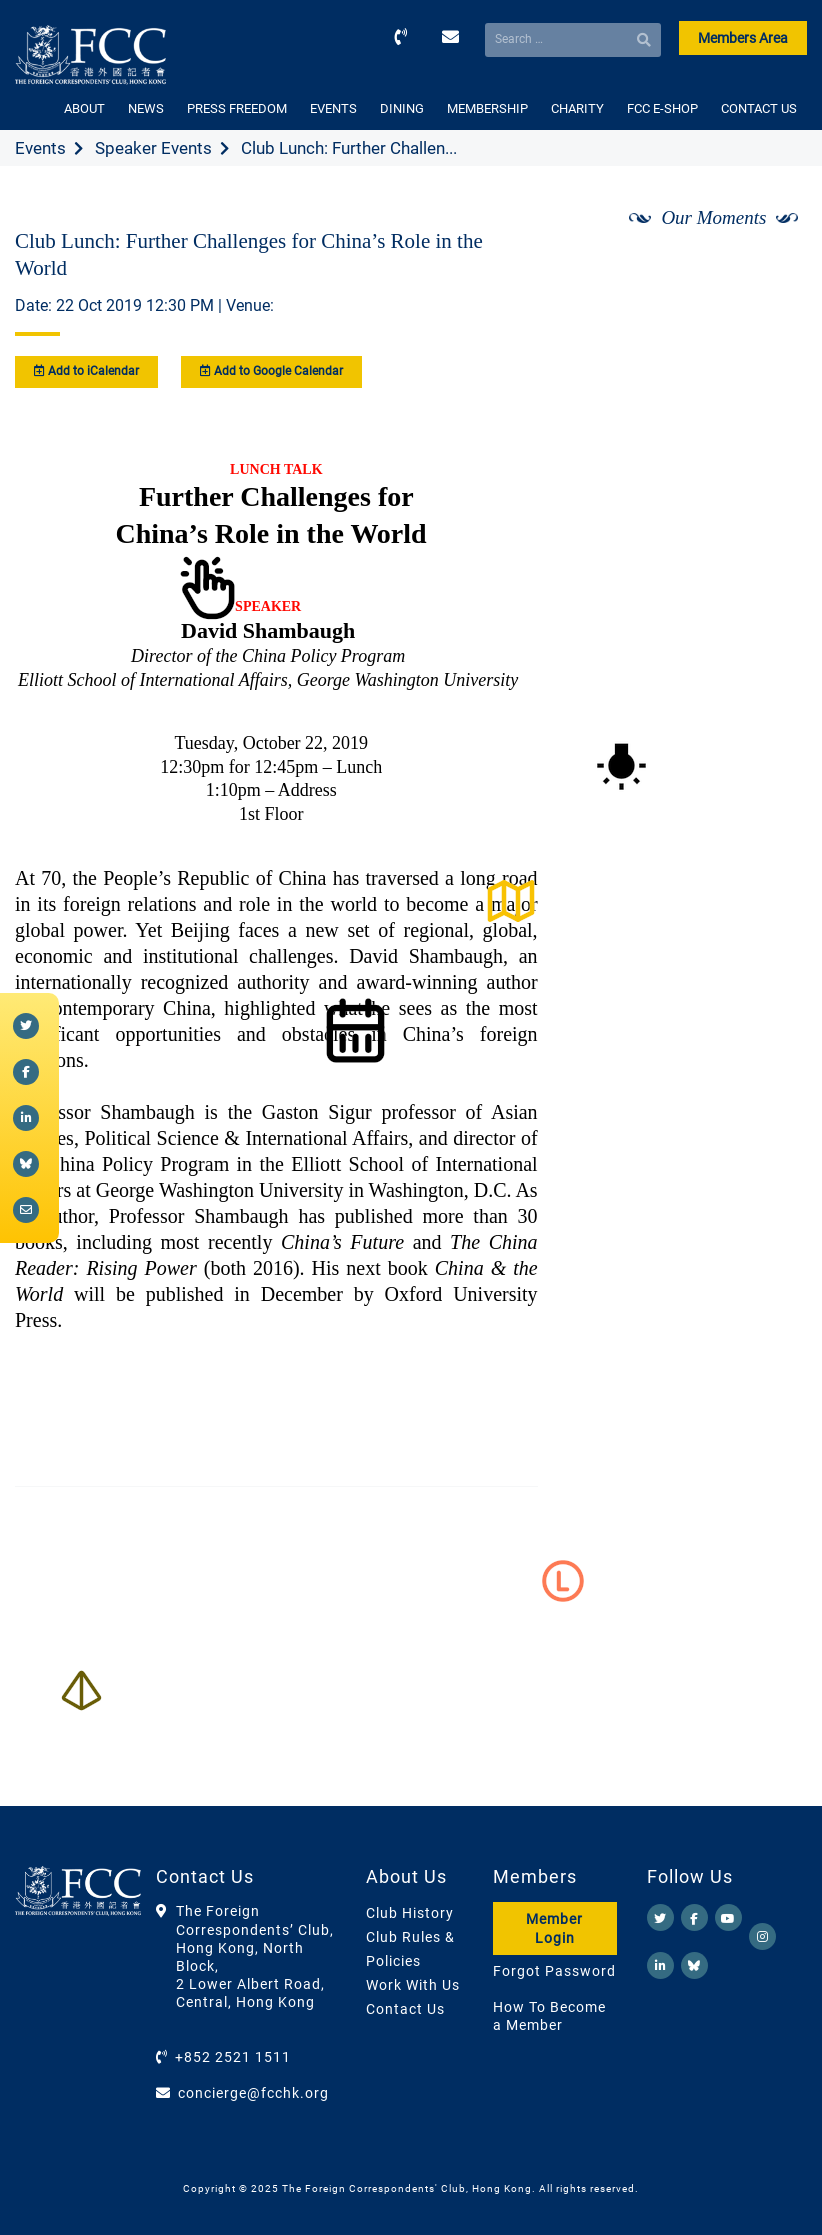 This screenshot has height=2235, width=822. I want to click on view monthly calendar, so click(355, 1030).